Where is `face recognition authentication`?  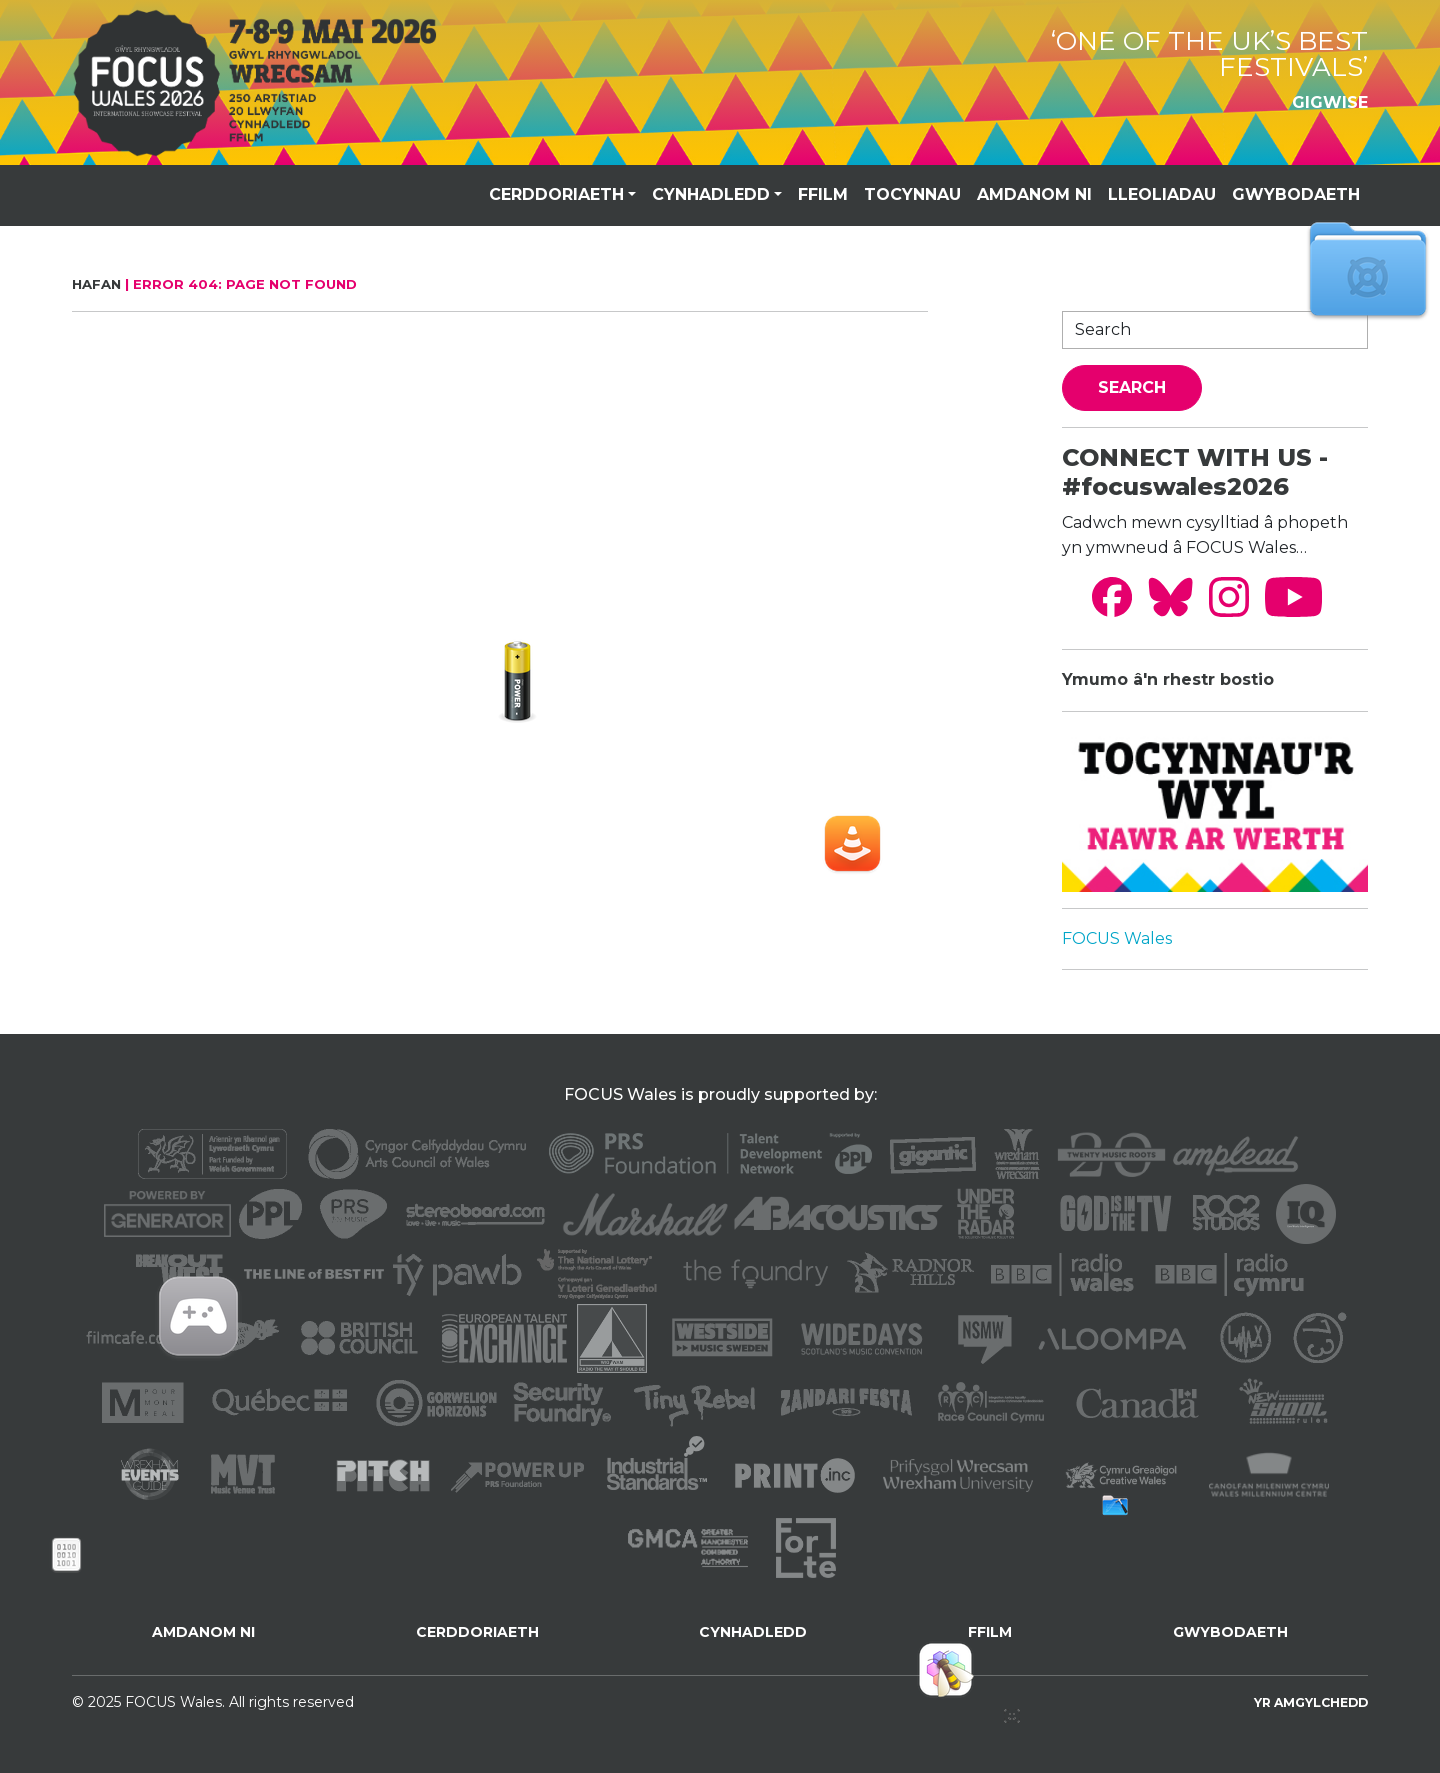
face recognition authentication is located at coordinates (1012, 1716).